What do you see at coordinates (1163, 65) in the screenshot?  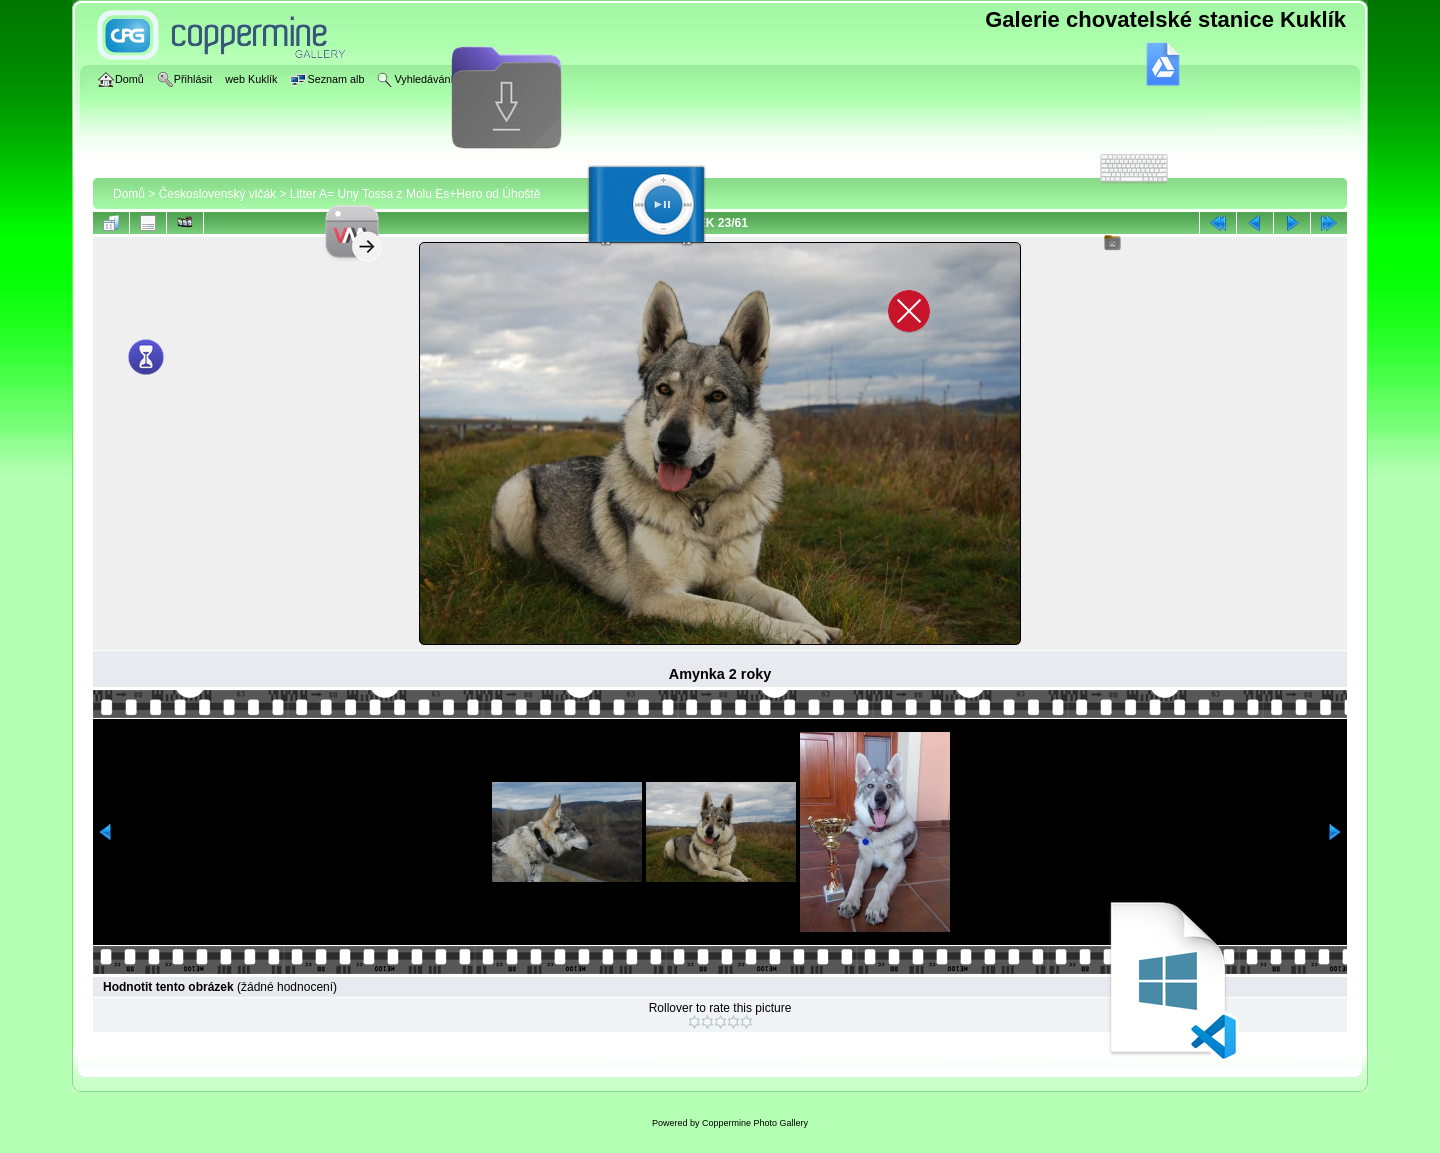 I see `a google drive shortcut or linked file` at bounding box center [1163, 65].